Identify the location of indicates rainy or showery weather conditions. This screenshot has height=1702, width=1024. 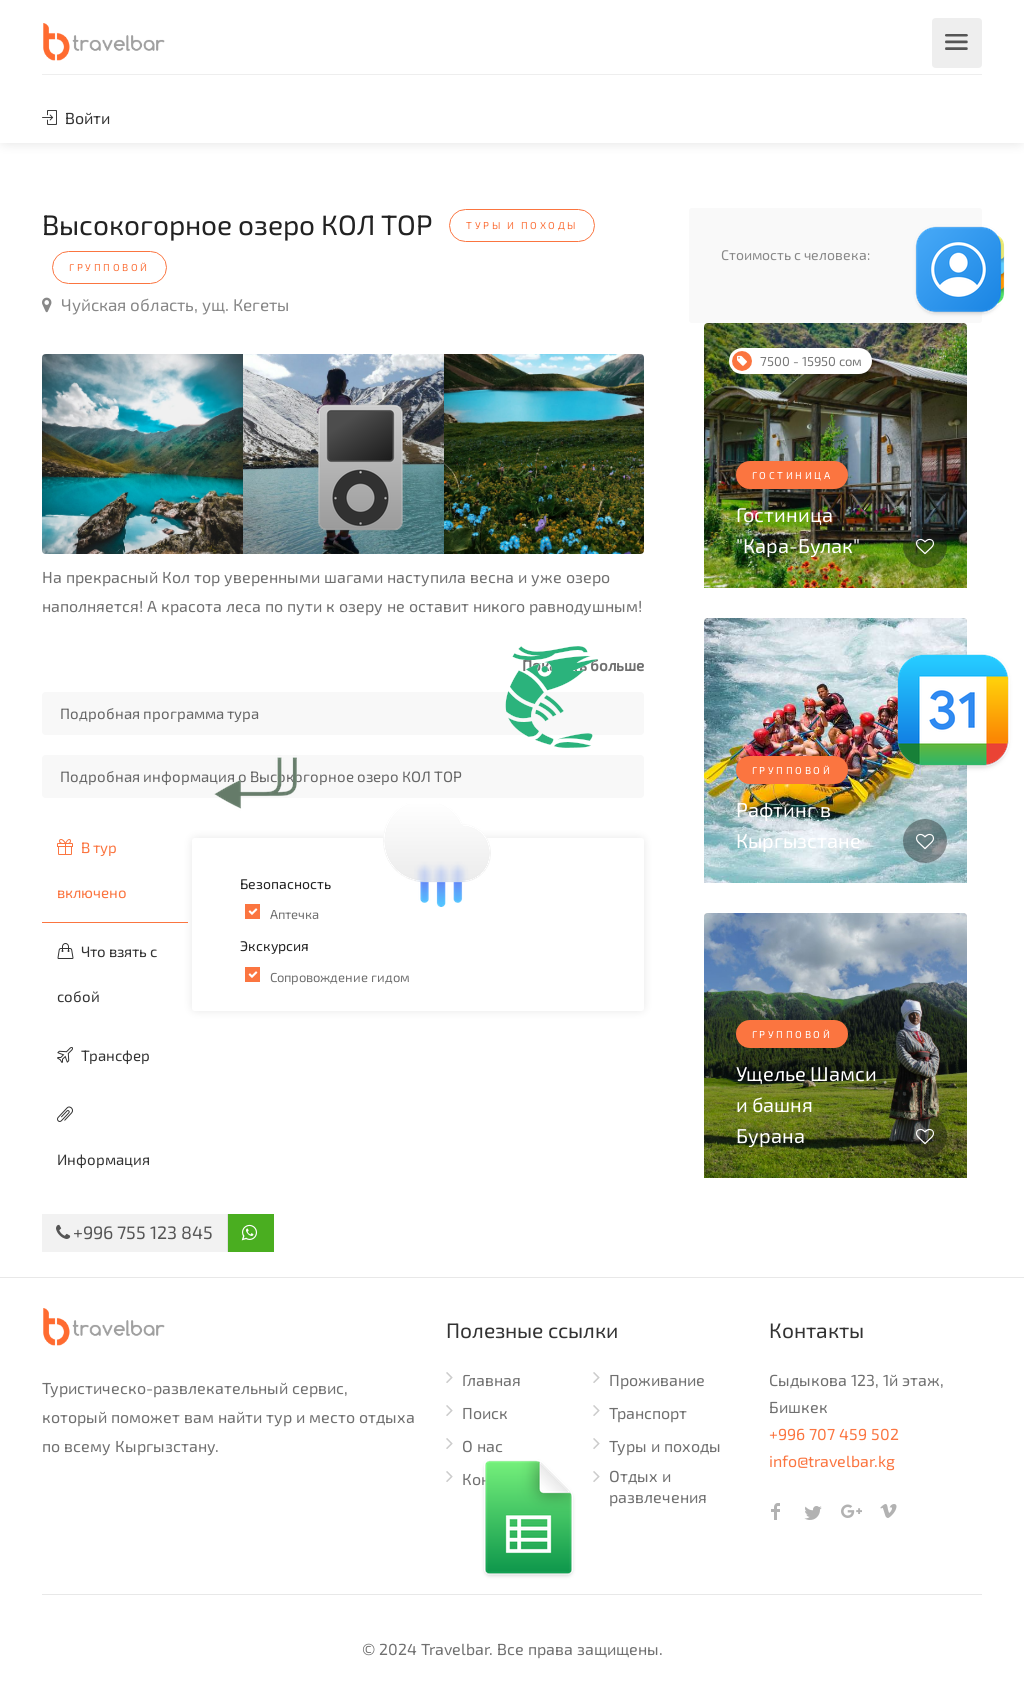
(437, 853).